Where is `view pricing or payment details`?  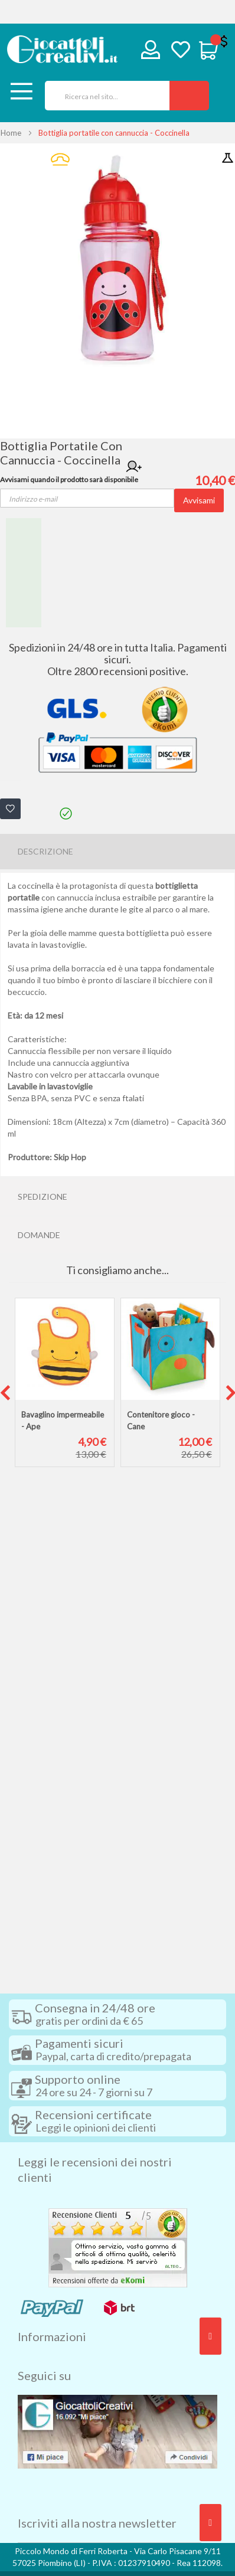 view pricing or payment details is located at coordinates (224, 41).